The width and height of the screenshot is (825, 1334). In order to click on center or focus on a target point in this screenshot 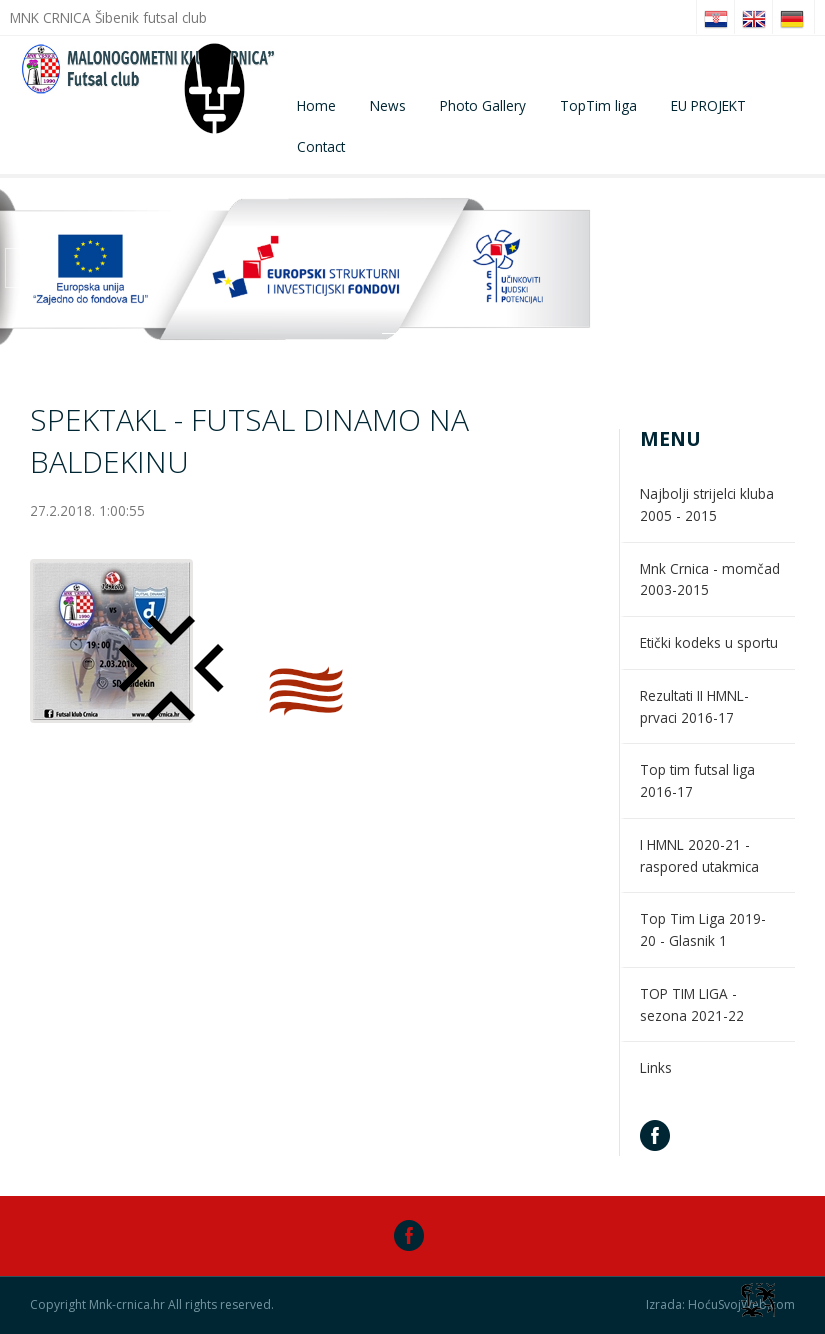, I will do `click(171, 668)`.